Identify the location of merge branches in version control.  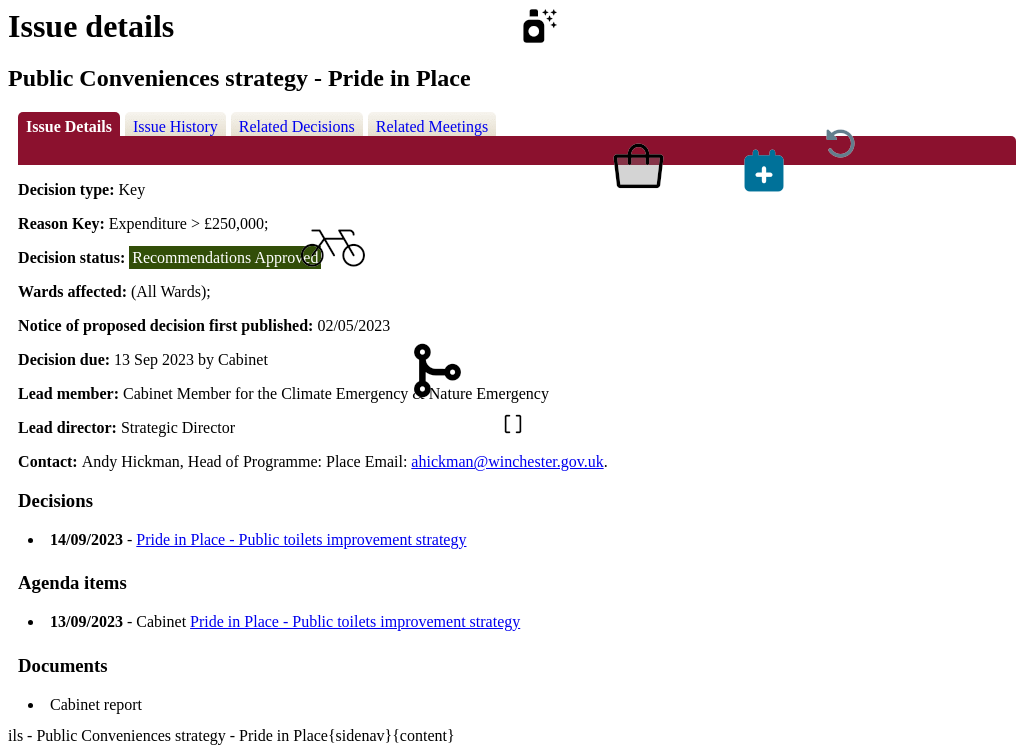
(437, 370).